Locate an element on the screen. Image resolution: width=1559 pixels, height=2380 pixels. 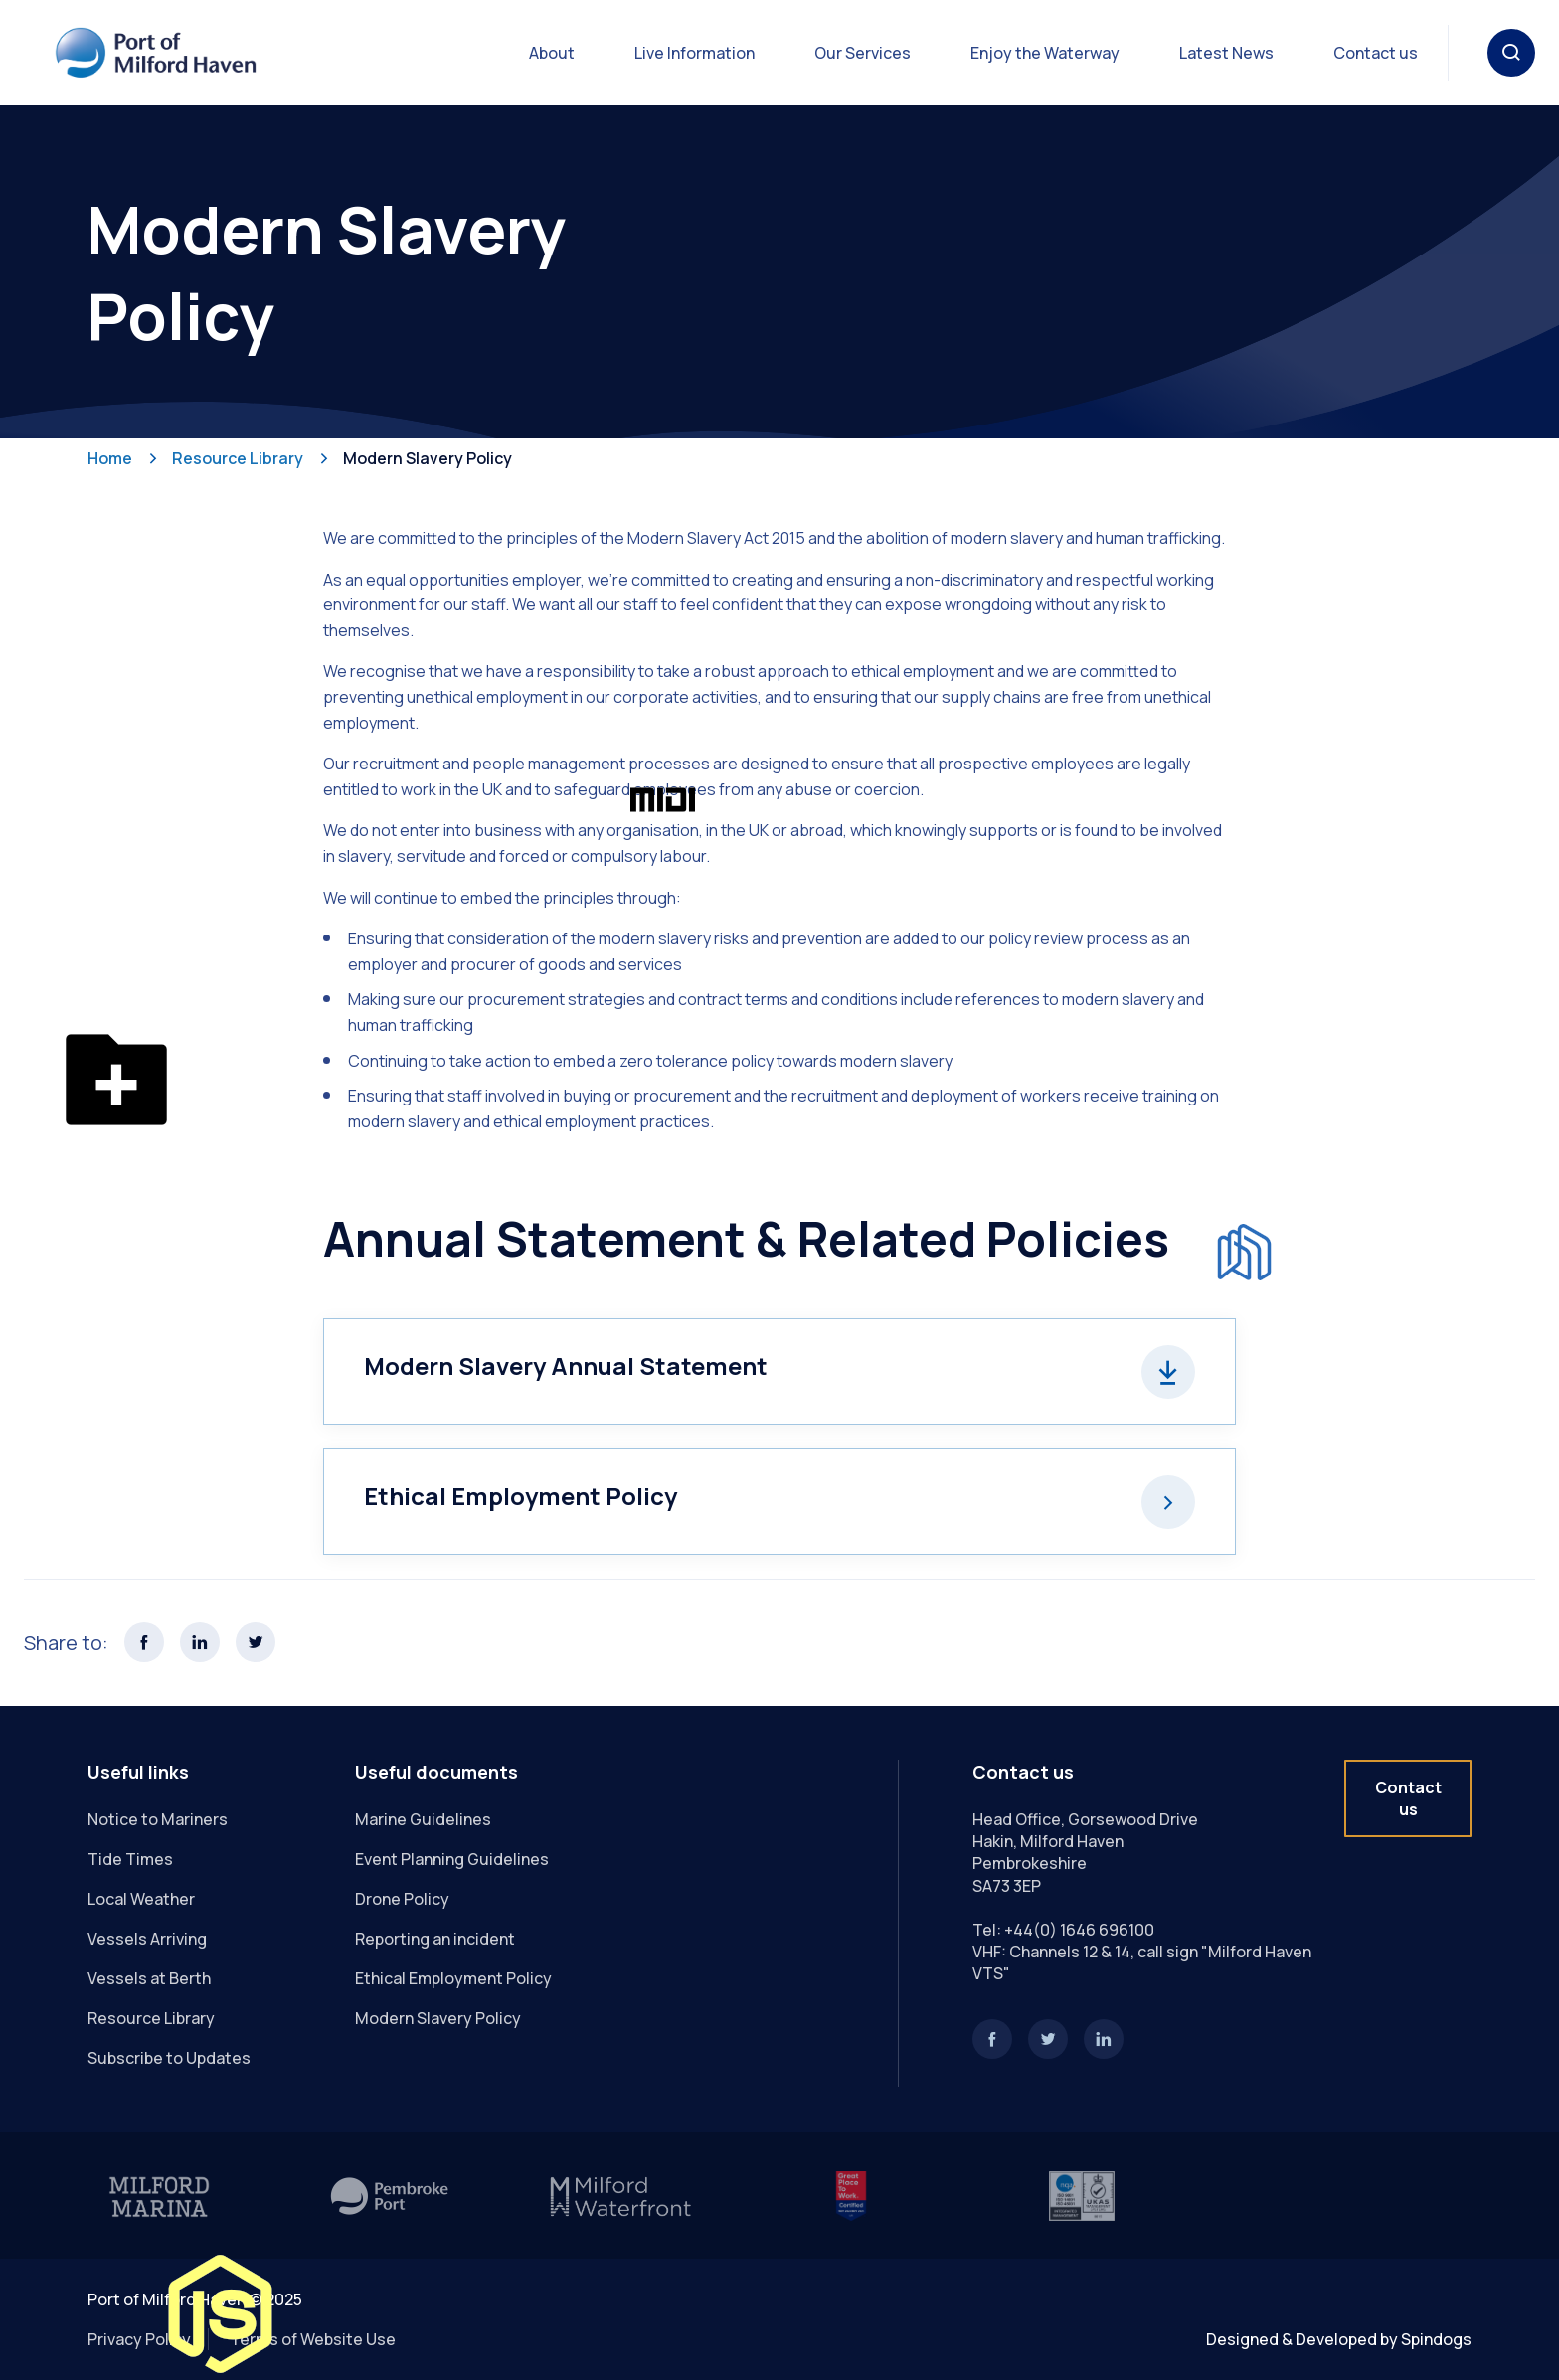
nhost backend-as-a-service platform logo is located at coordinates (1244, 1252).